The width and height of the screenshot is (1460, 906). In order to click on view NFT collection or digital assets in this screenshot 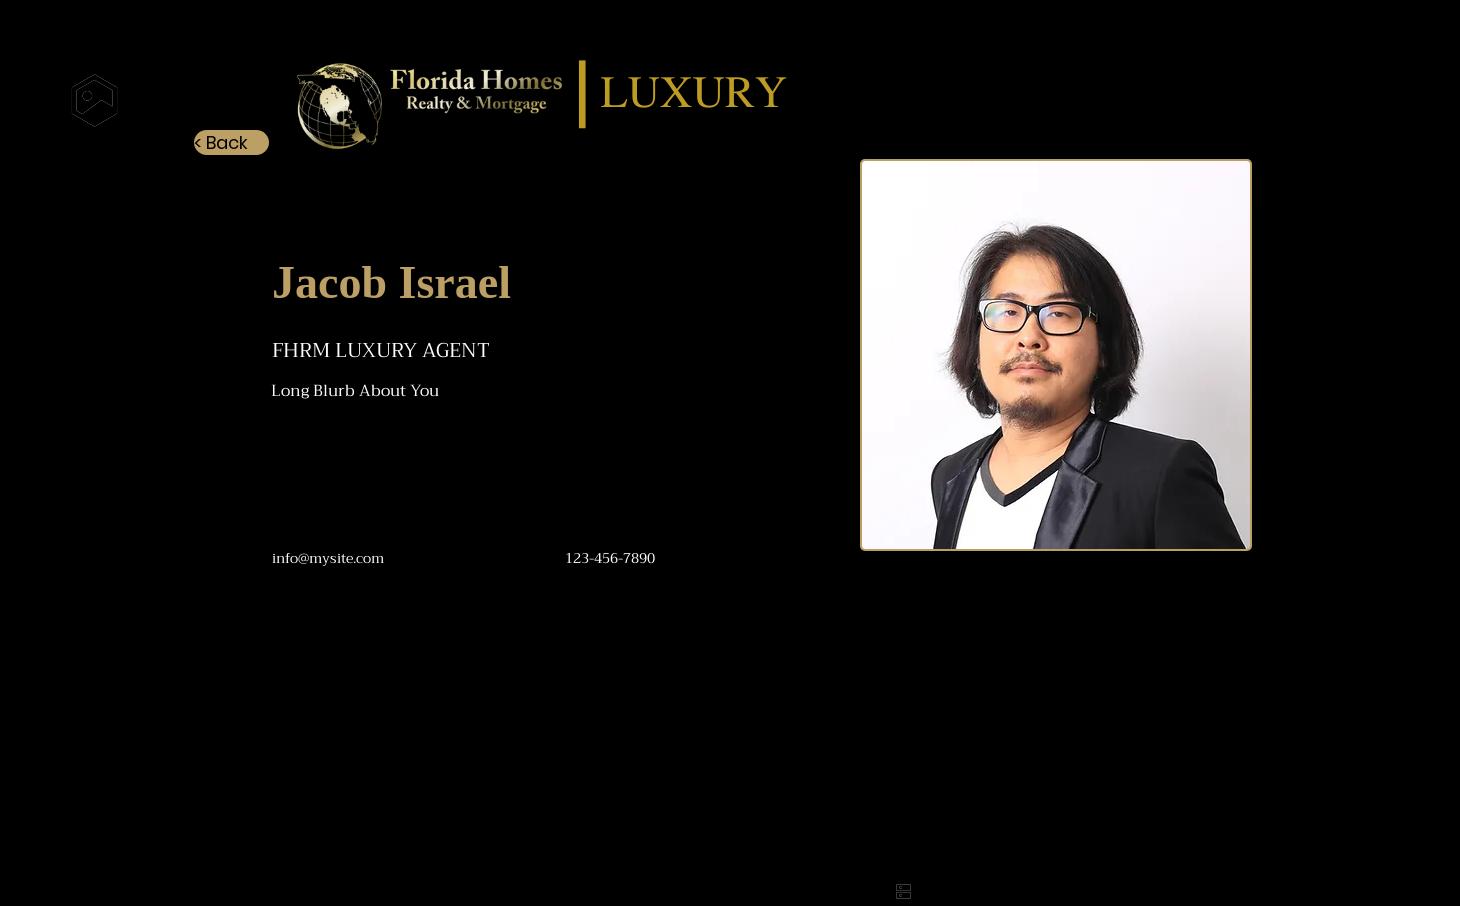, I will do `click(94, 100)`.